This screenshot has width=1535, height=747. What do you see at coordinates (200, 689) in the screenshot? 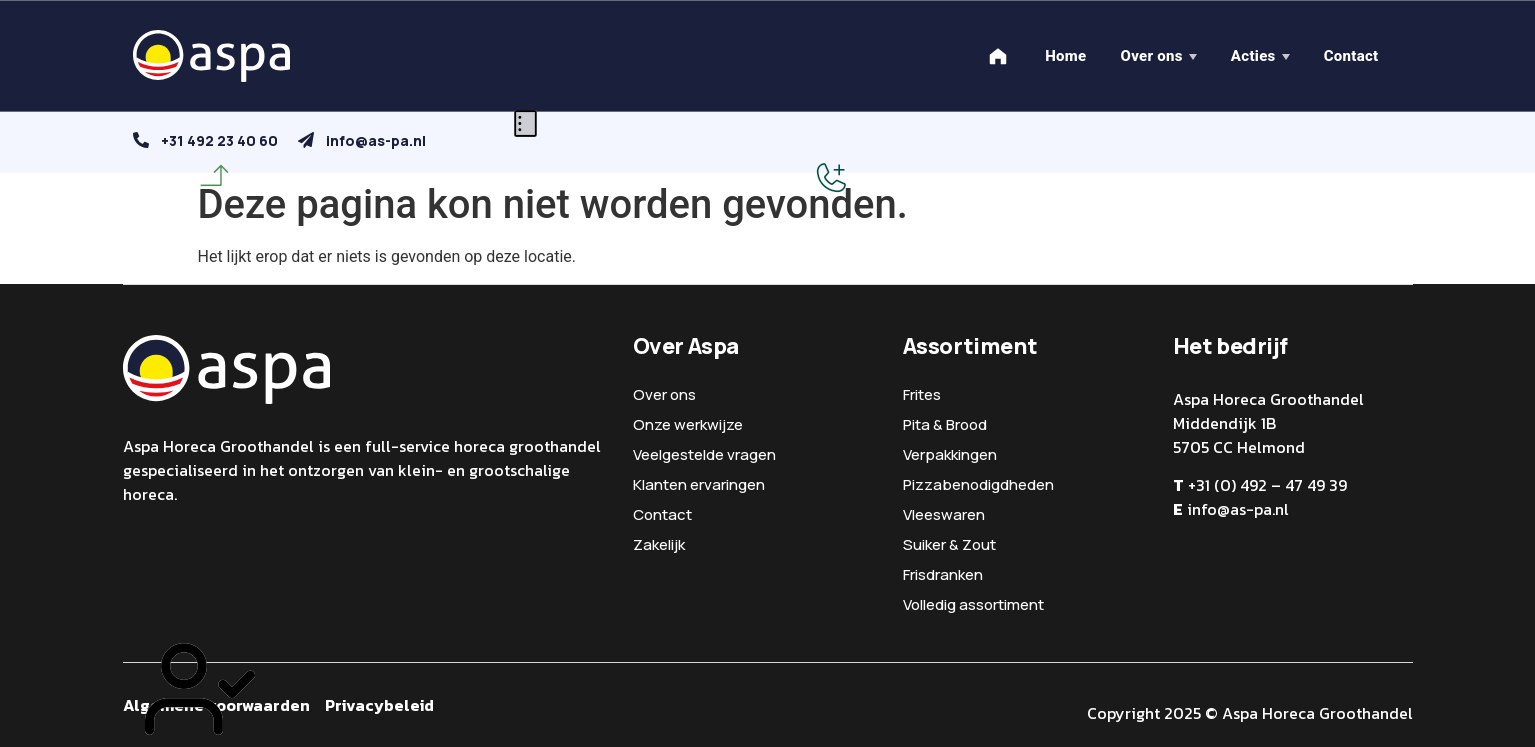
I see `verify or approve a user account` at bounding box center [200, 689].